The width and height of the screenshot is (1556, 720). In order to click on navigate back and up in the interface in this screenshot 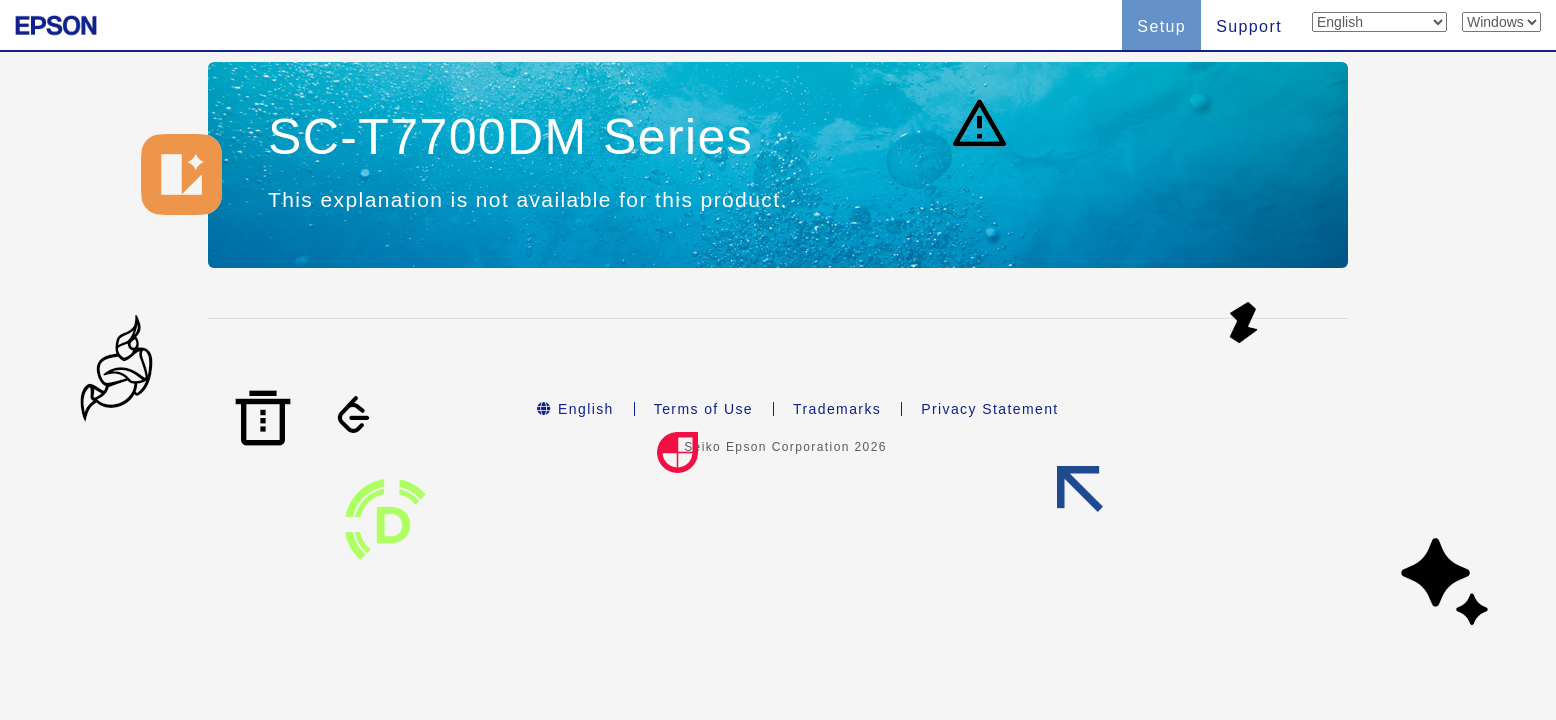, I will do `click(1080, 489)`.